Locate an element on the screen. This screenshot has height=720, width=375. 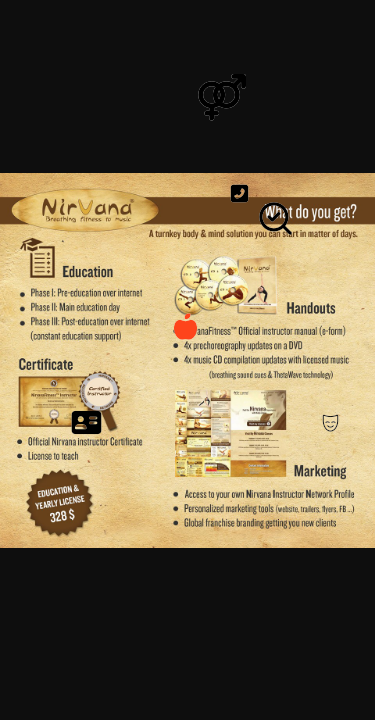
make or receive a phone call is located at coordinates (239, 193).